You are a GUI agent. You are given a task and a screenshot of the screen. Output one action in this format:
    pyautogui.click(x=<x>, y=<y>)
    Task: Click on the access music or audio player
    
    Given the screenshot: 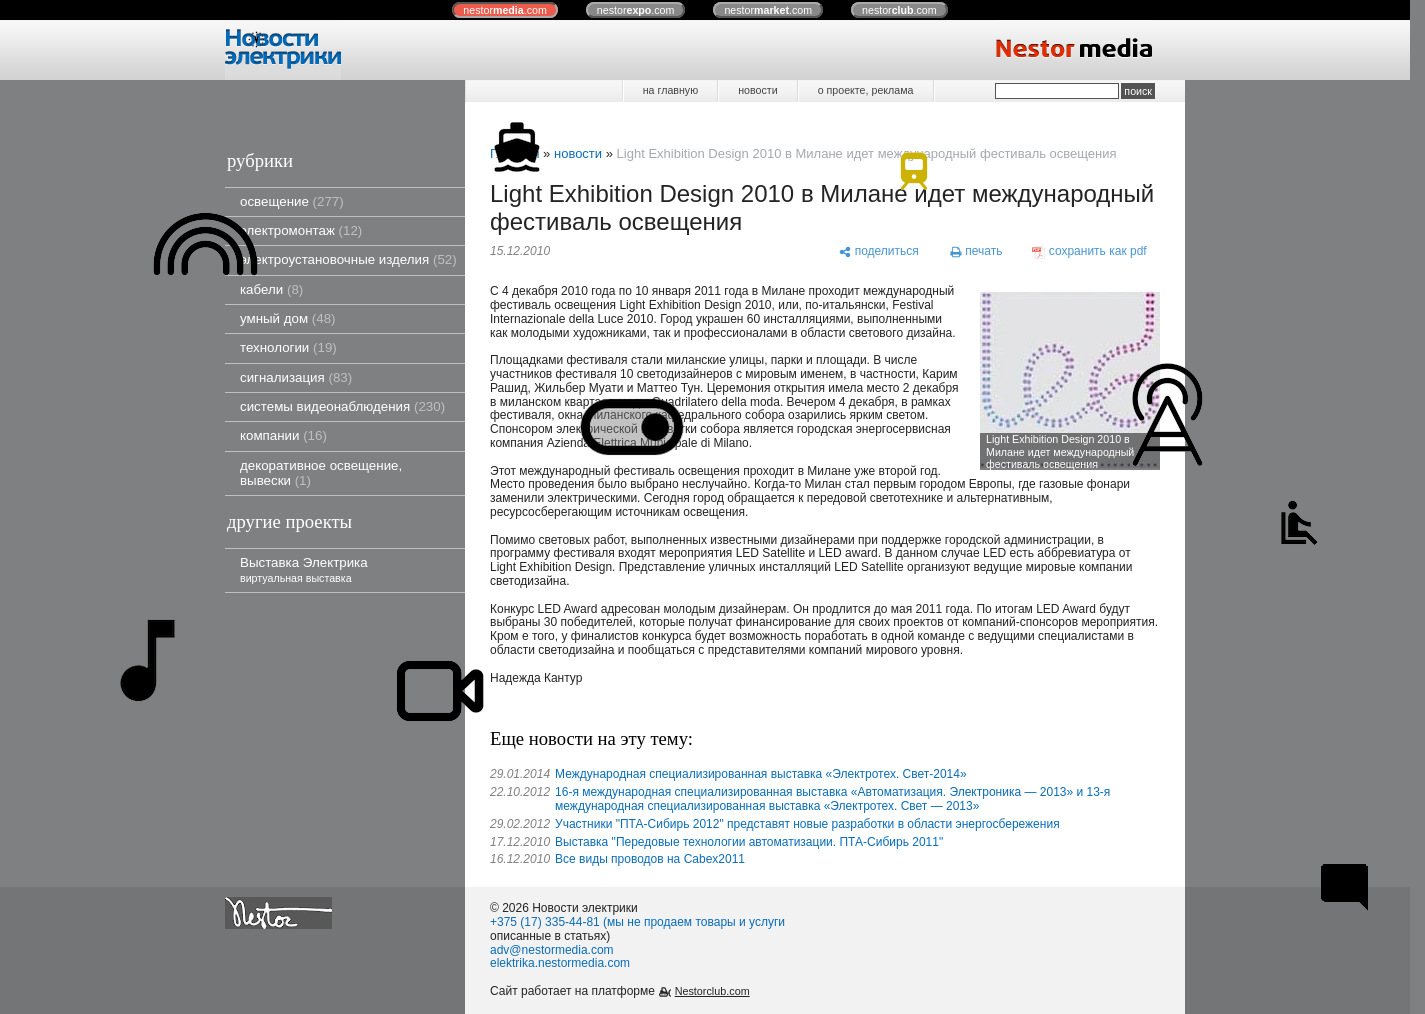 What is the action you would take?
    pyautogui.click(x=147, y=660)
    